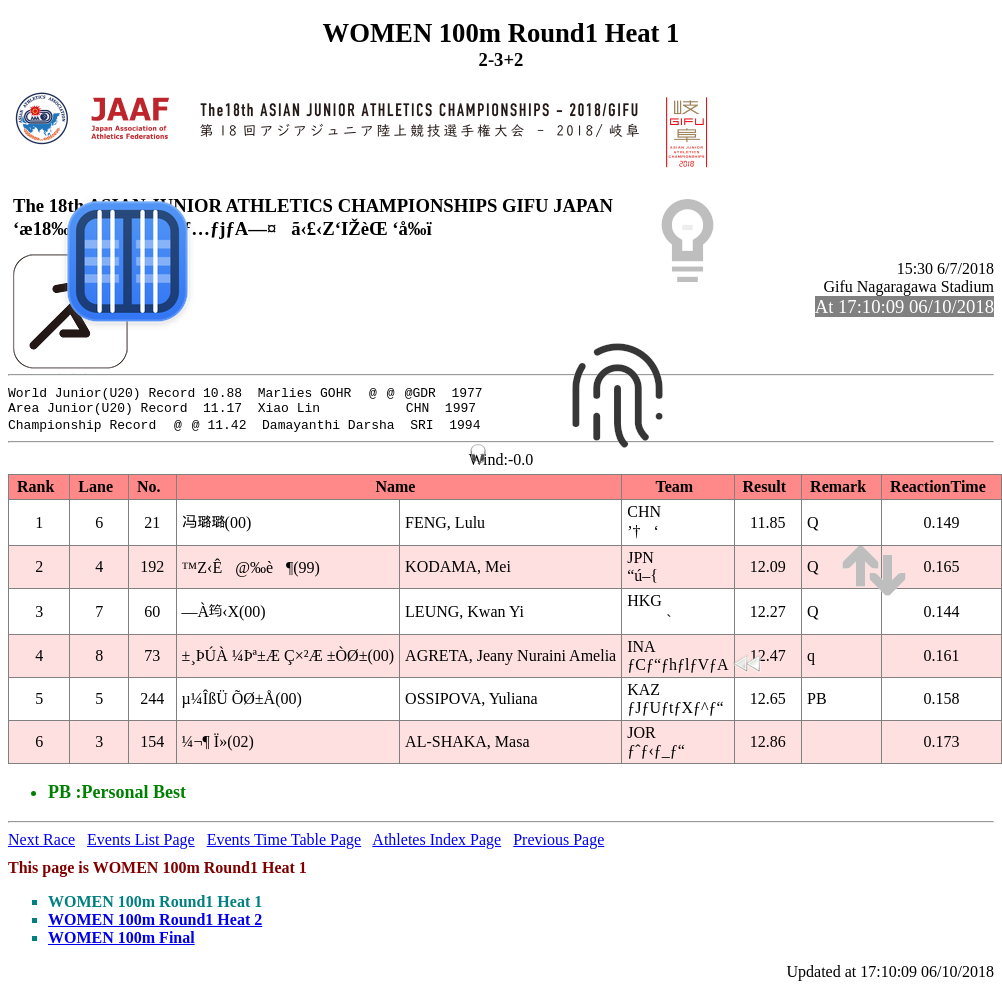 The image size is (1002, 994). What do you see at coordinates (687, 240) in the screenshot?
I see `view information or help details` at bounding box center [687, 240].